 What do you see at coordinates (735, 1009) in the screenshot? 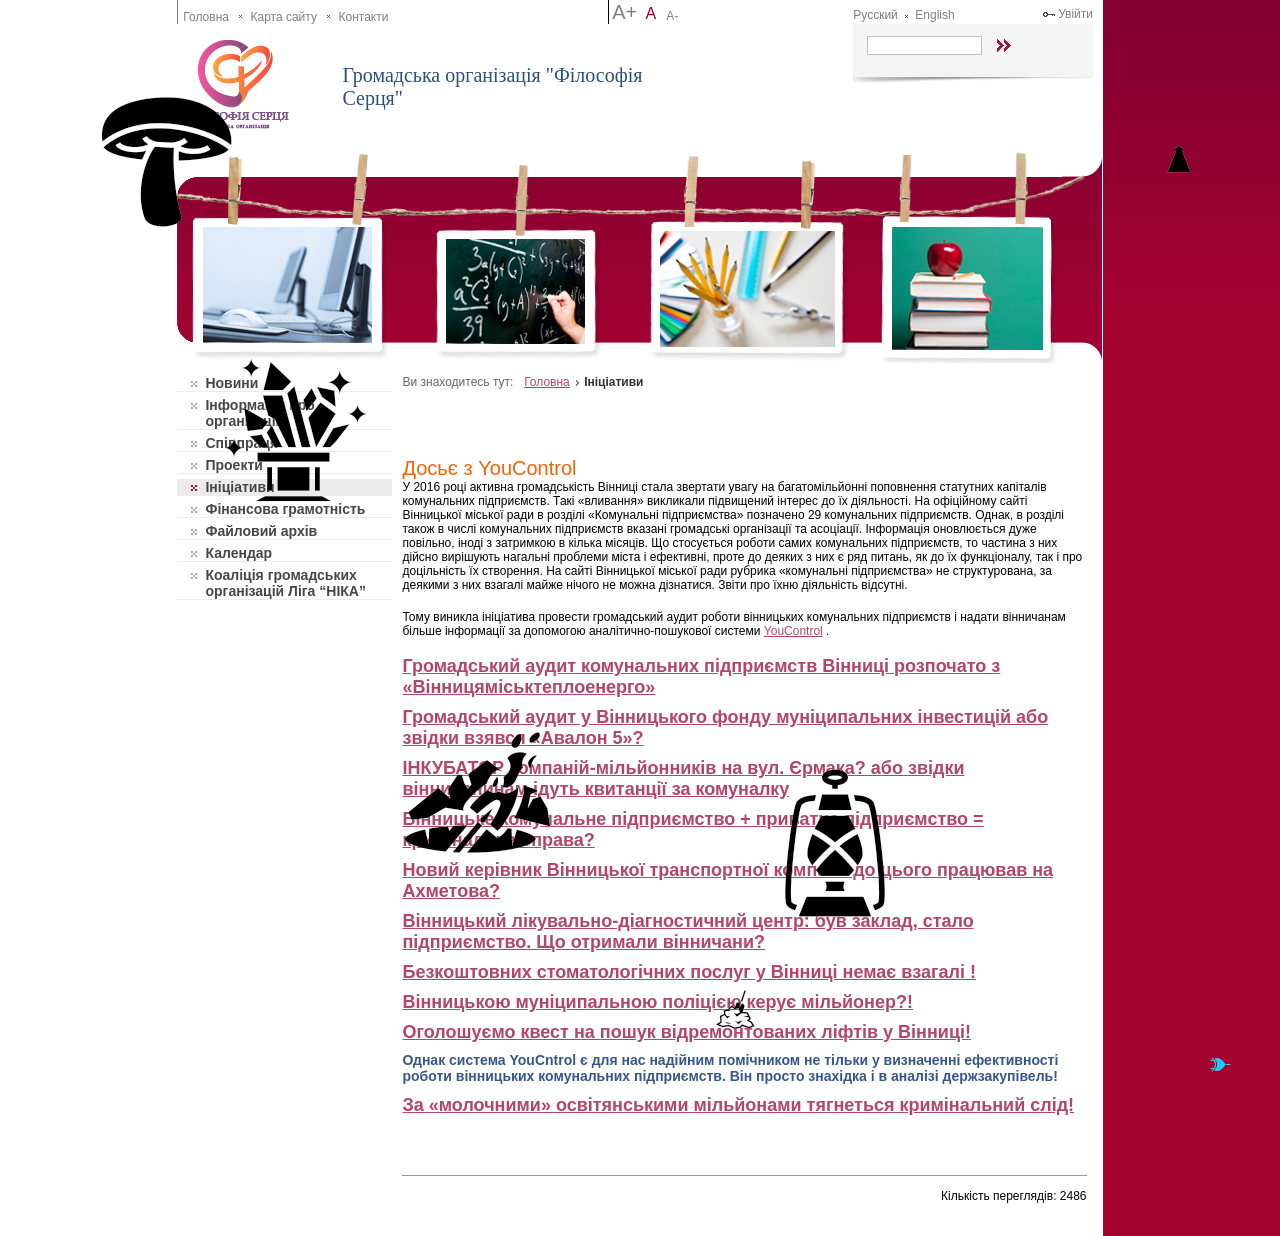
I see `coal resource in a crafting or mining game` at bounding box center [735, 1009].